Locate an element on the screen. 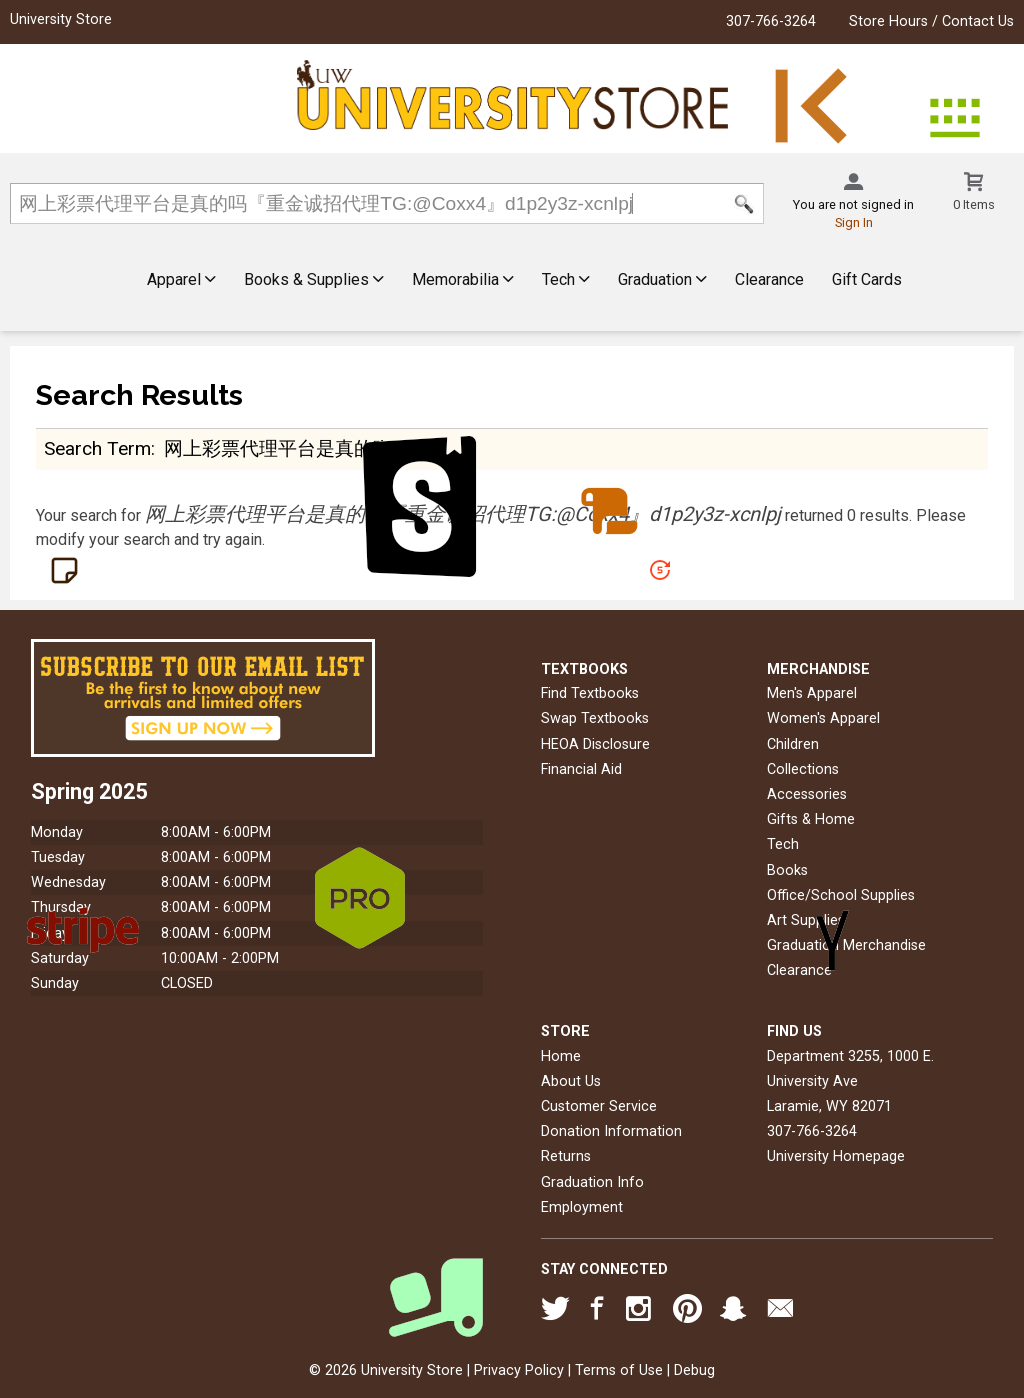 Image resolution: width=1024 pixels, height=1398 pixels. indicates order is being loaded for delivery is located at coordinates (436, 1295).